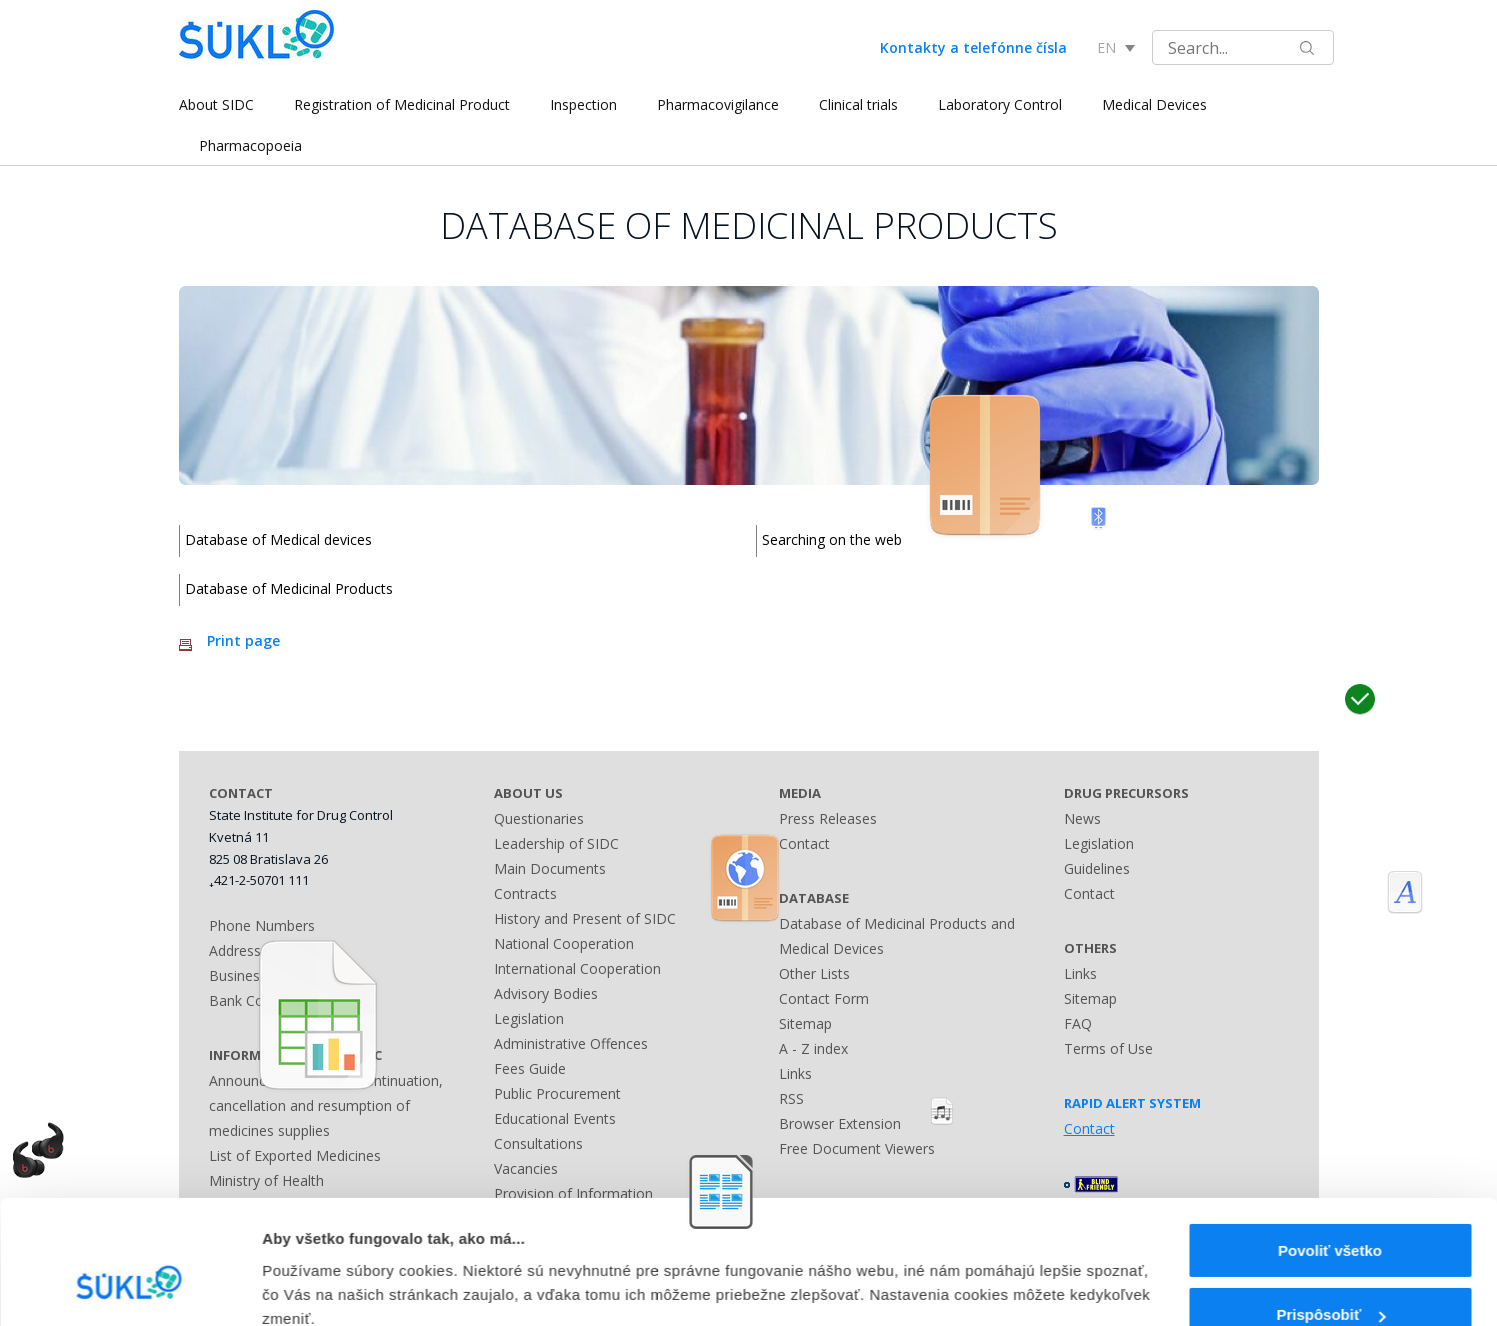  Describe the element at coordinates (1405, 892) in the screenshot. I see `a font file or typography document` at that location.